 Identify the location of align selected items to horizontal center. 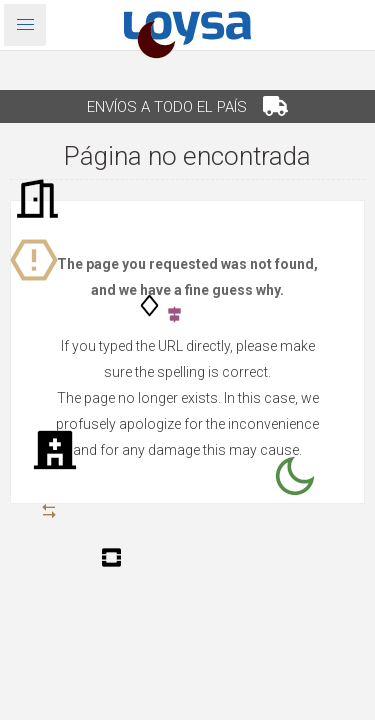
(174, 314).